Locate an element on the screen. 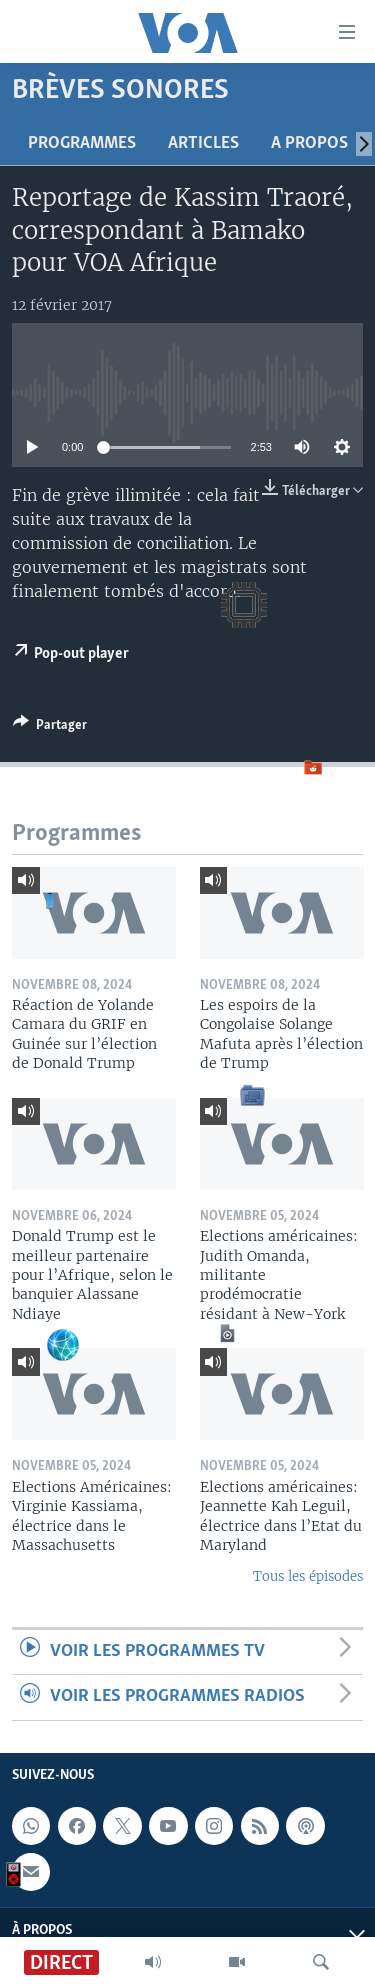 The image size is (375, 1987). indicates a connected iPhone device is located at coordinates (50, 901).